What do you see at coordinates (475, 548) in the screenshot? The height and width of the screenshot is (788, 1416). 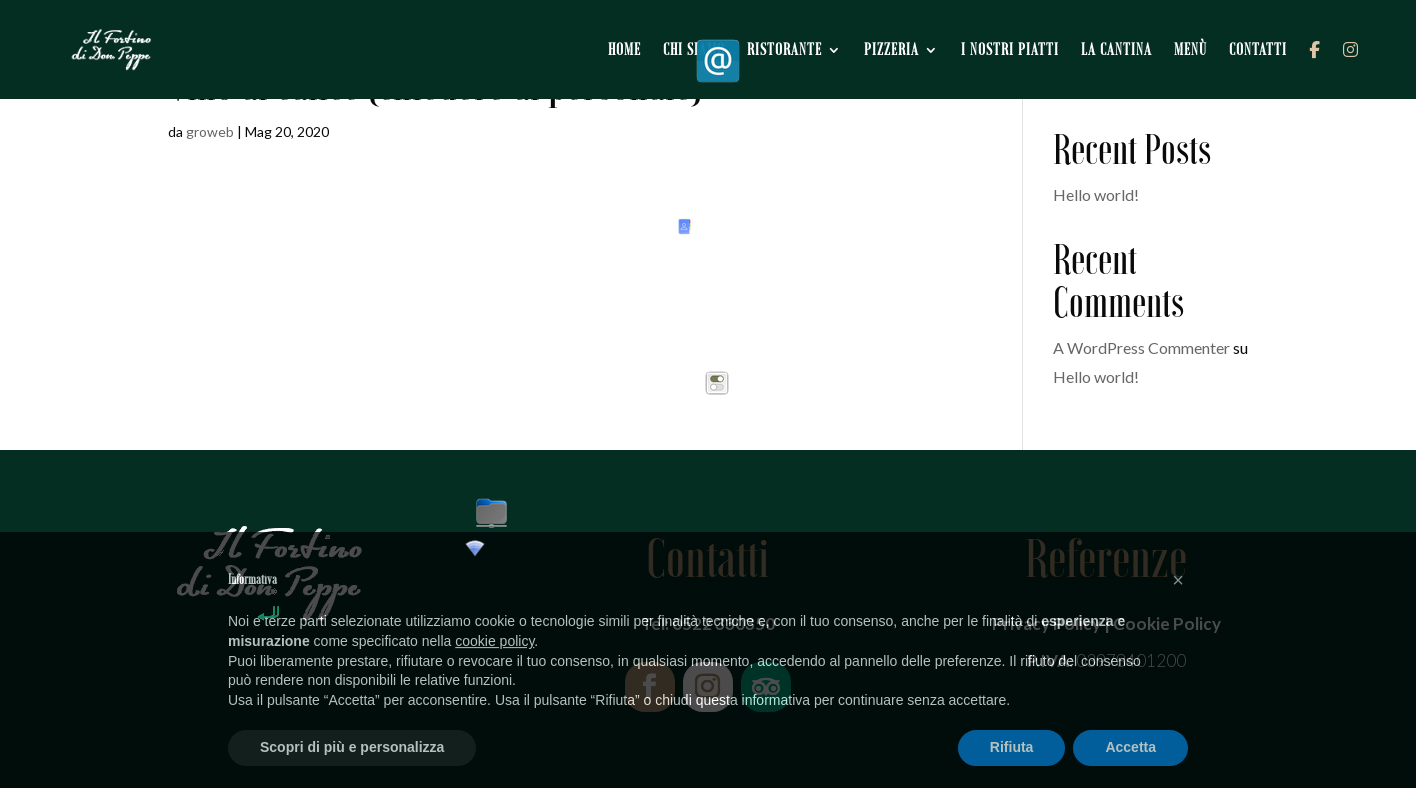 I see `indicates wireless network connection status` at bounding box center [475, 548].